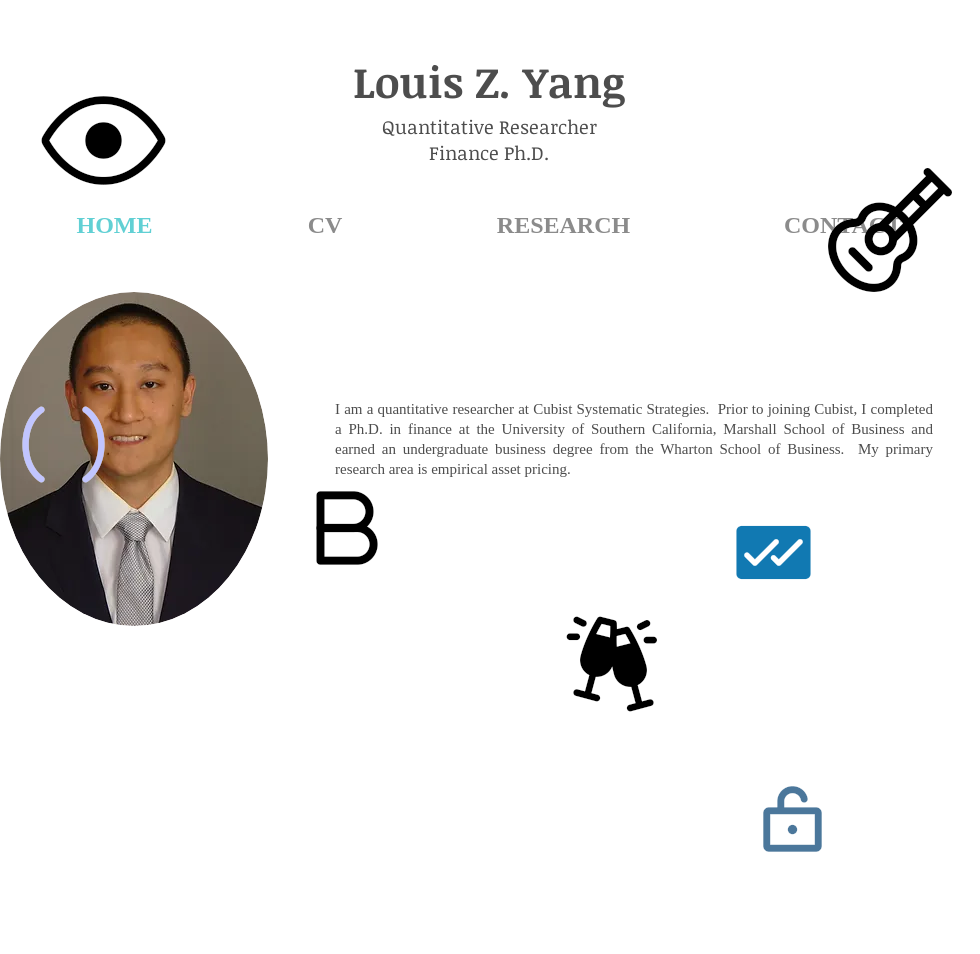 This screenshot has width=980, height=954. Describe the element at coordinates (63, 444) in the screenshot. I see `insert parentheses or grouping brackets` at that location.